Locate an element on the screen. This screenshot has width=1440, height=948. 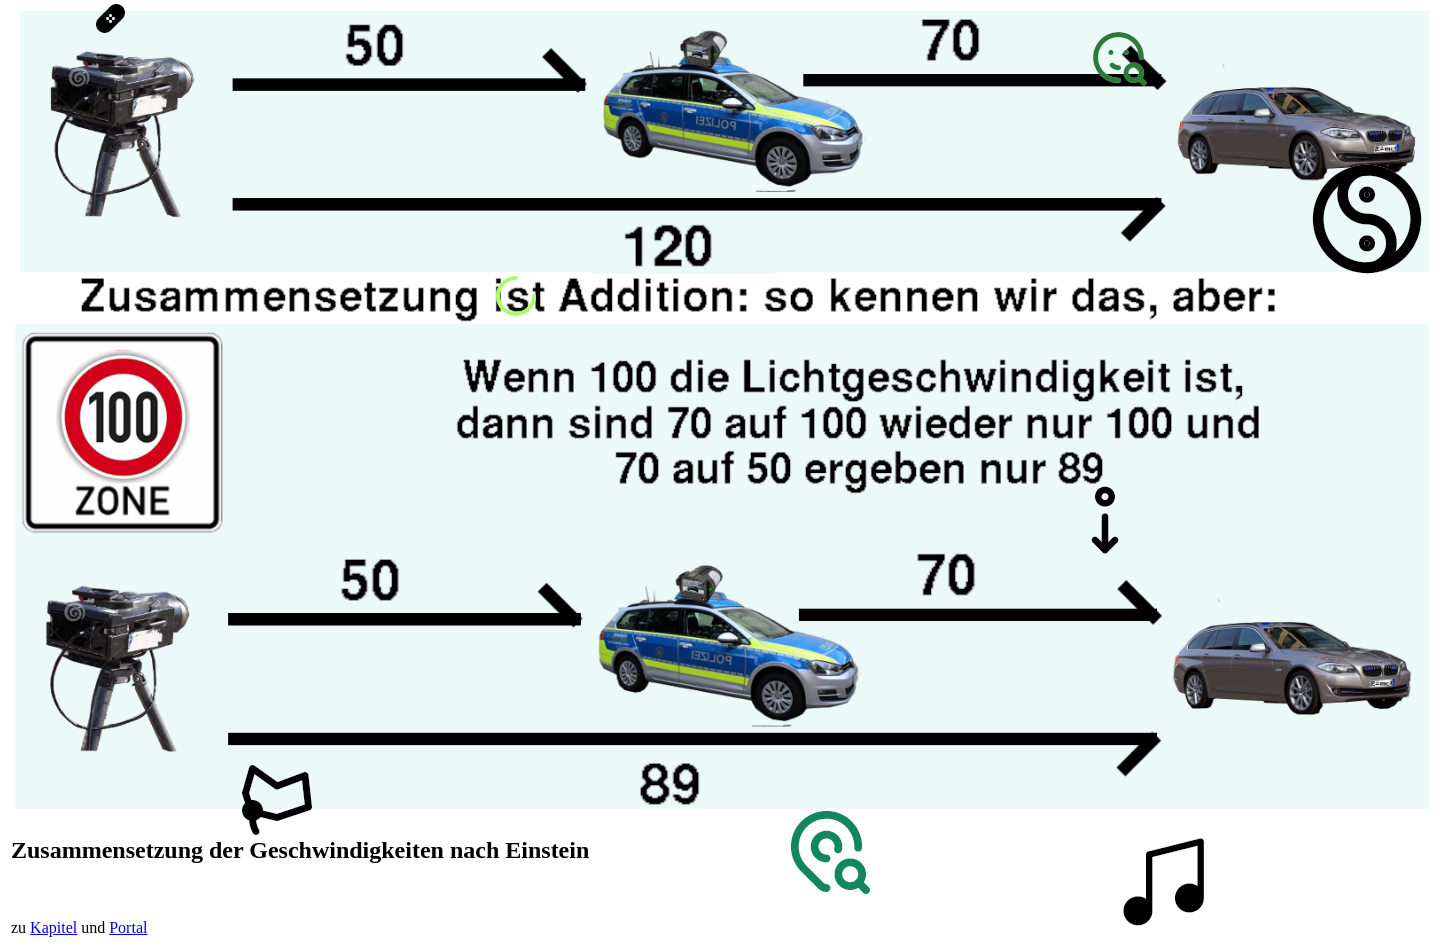
access first aid or medical resources is located at coordinates (110, 18).